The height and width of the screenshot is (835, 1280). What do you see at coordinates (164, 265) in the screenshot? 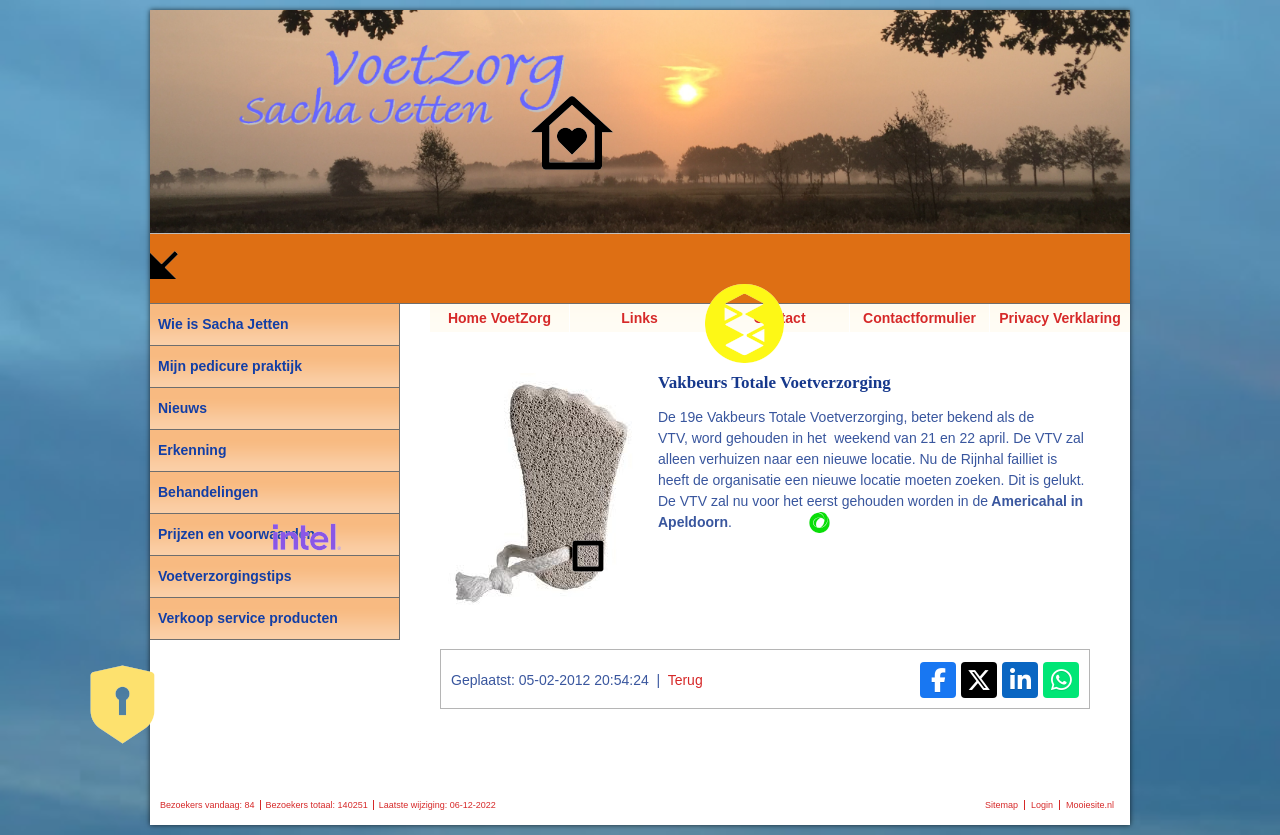
I see `navigate to previous or lower-level content` at bounding box center [164, 265].